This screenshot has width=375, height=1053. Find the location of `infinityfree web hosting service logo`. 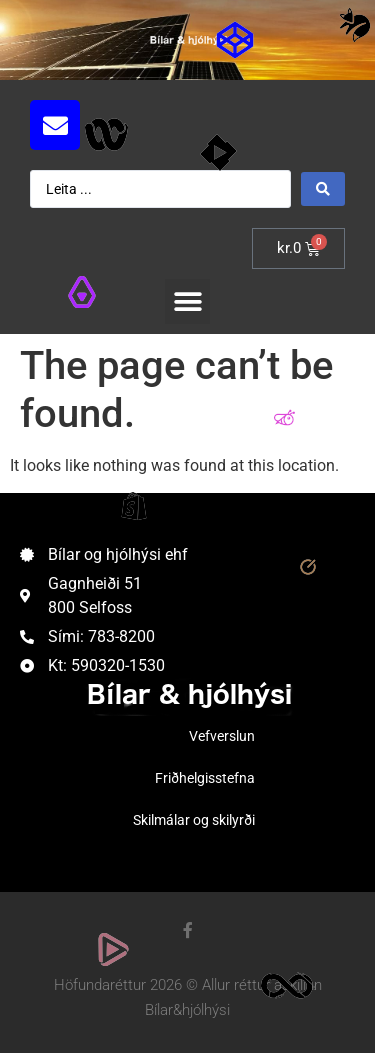

infinityfree web hosting service logo is located at coordinates (288, 985).